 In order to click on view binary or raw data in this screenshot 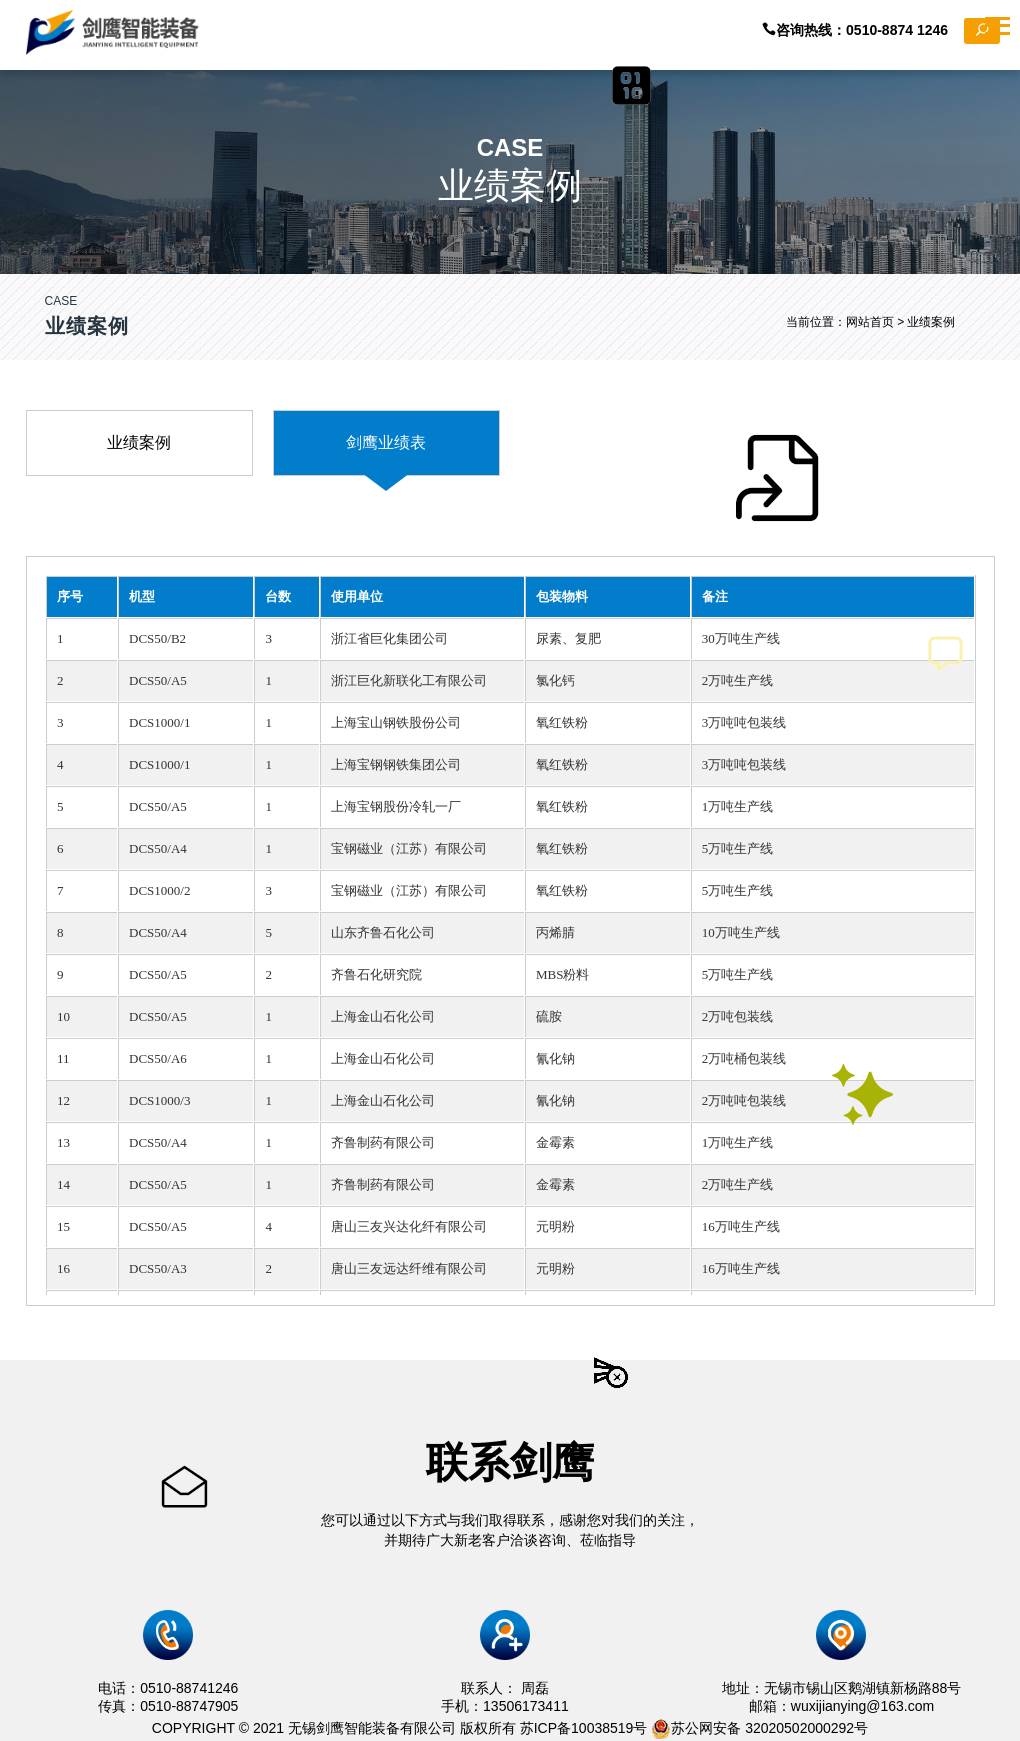, I will do `click(631, 85)`.